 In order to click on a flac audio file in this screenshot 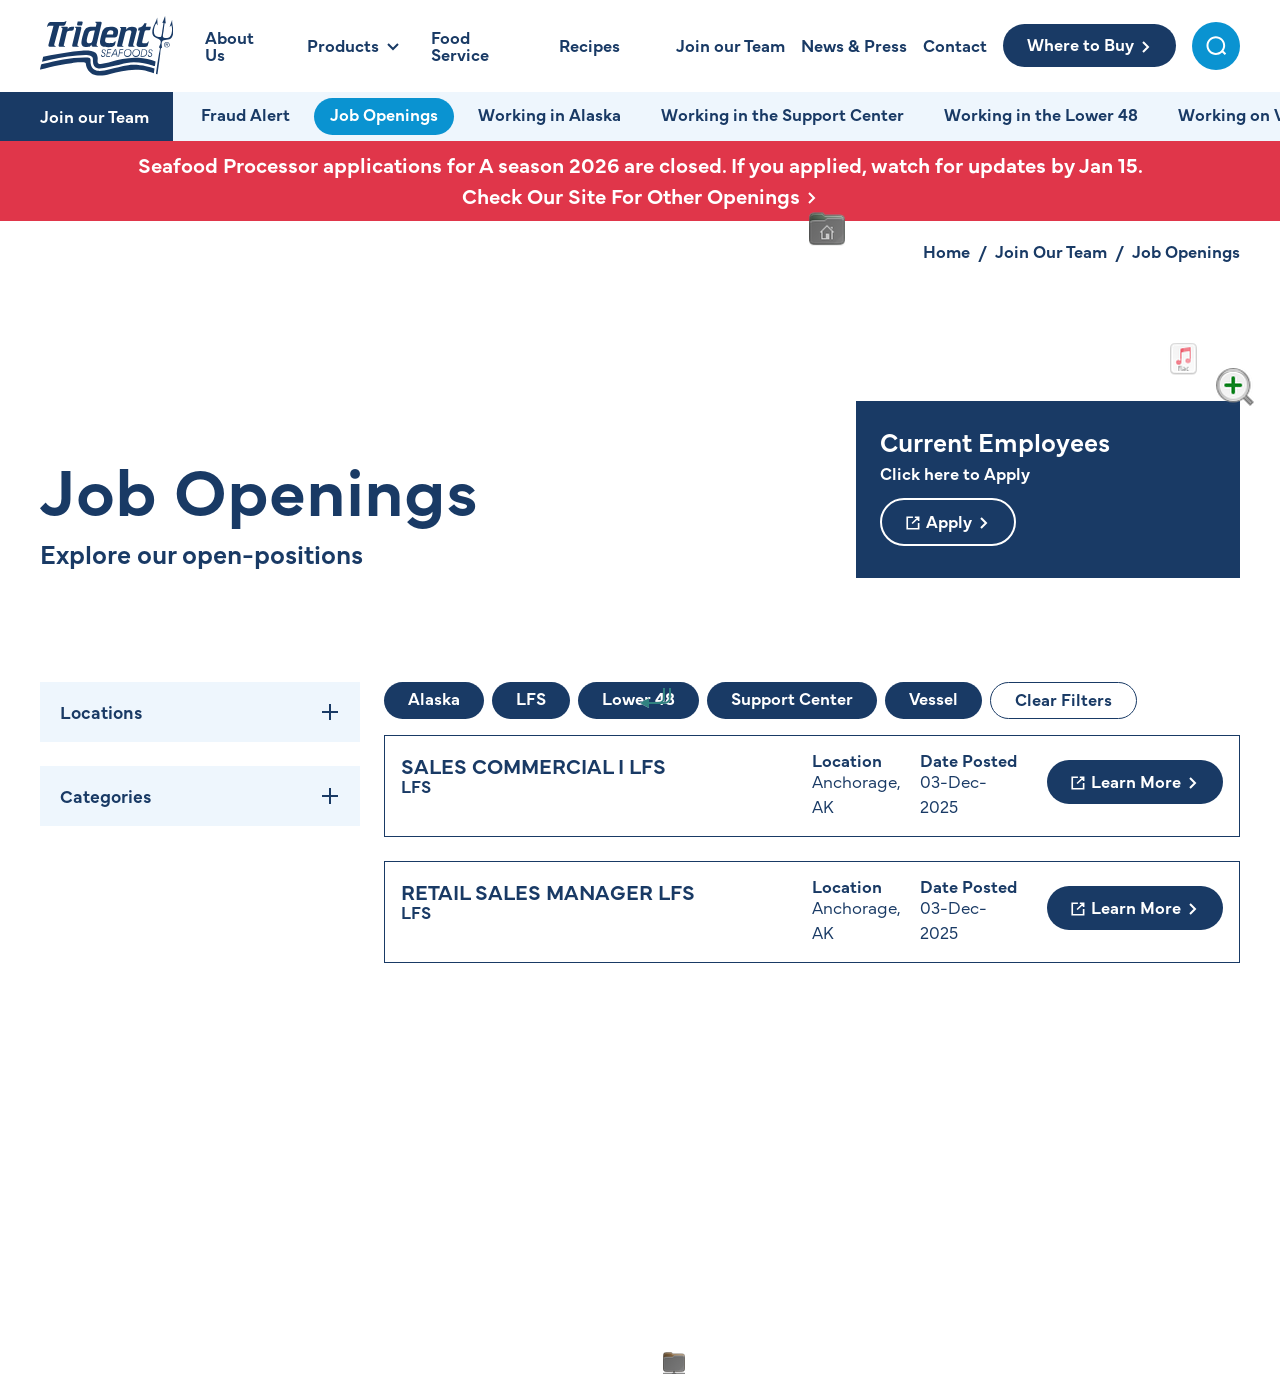, I will do `click(1183, 358)`.